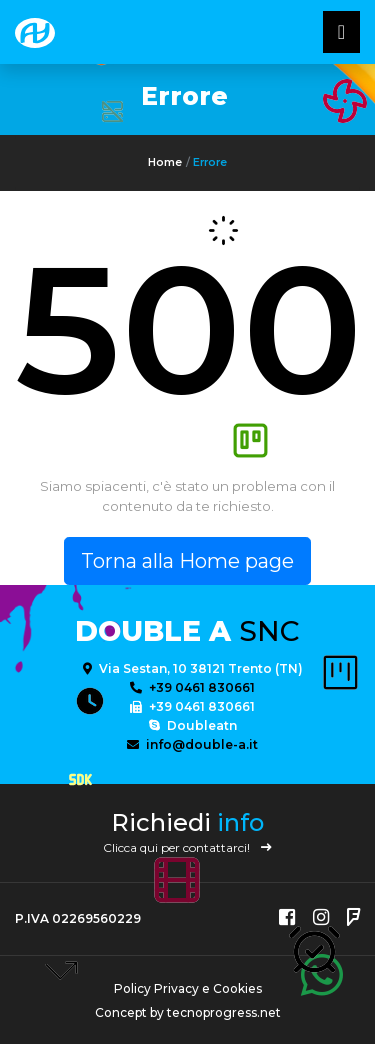 The height and width of the screenshot is (1044, 375). Describe the element at coordinates (80, 779) in the screenshot. I see `access software development kit resources` at that location.